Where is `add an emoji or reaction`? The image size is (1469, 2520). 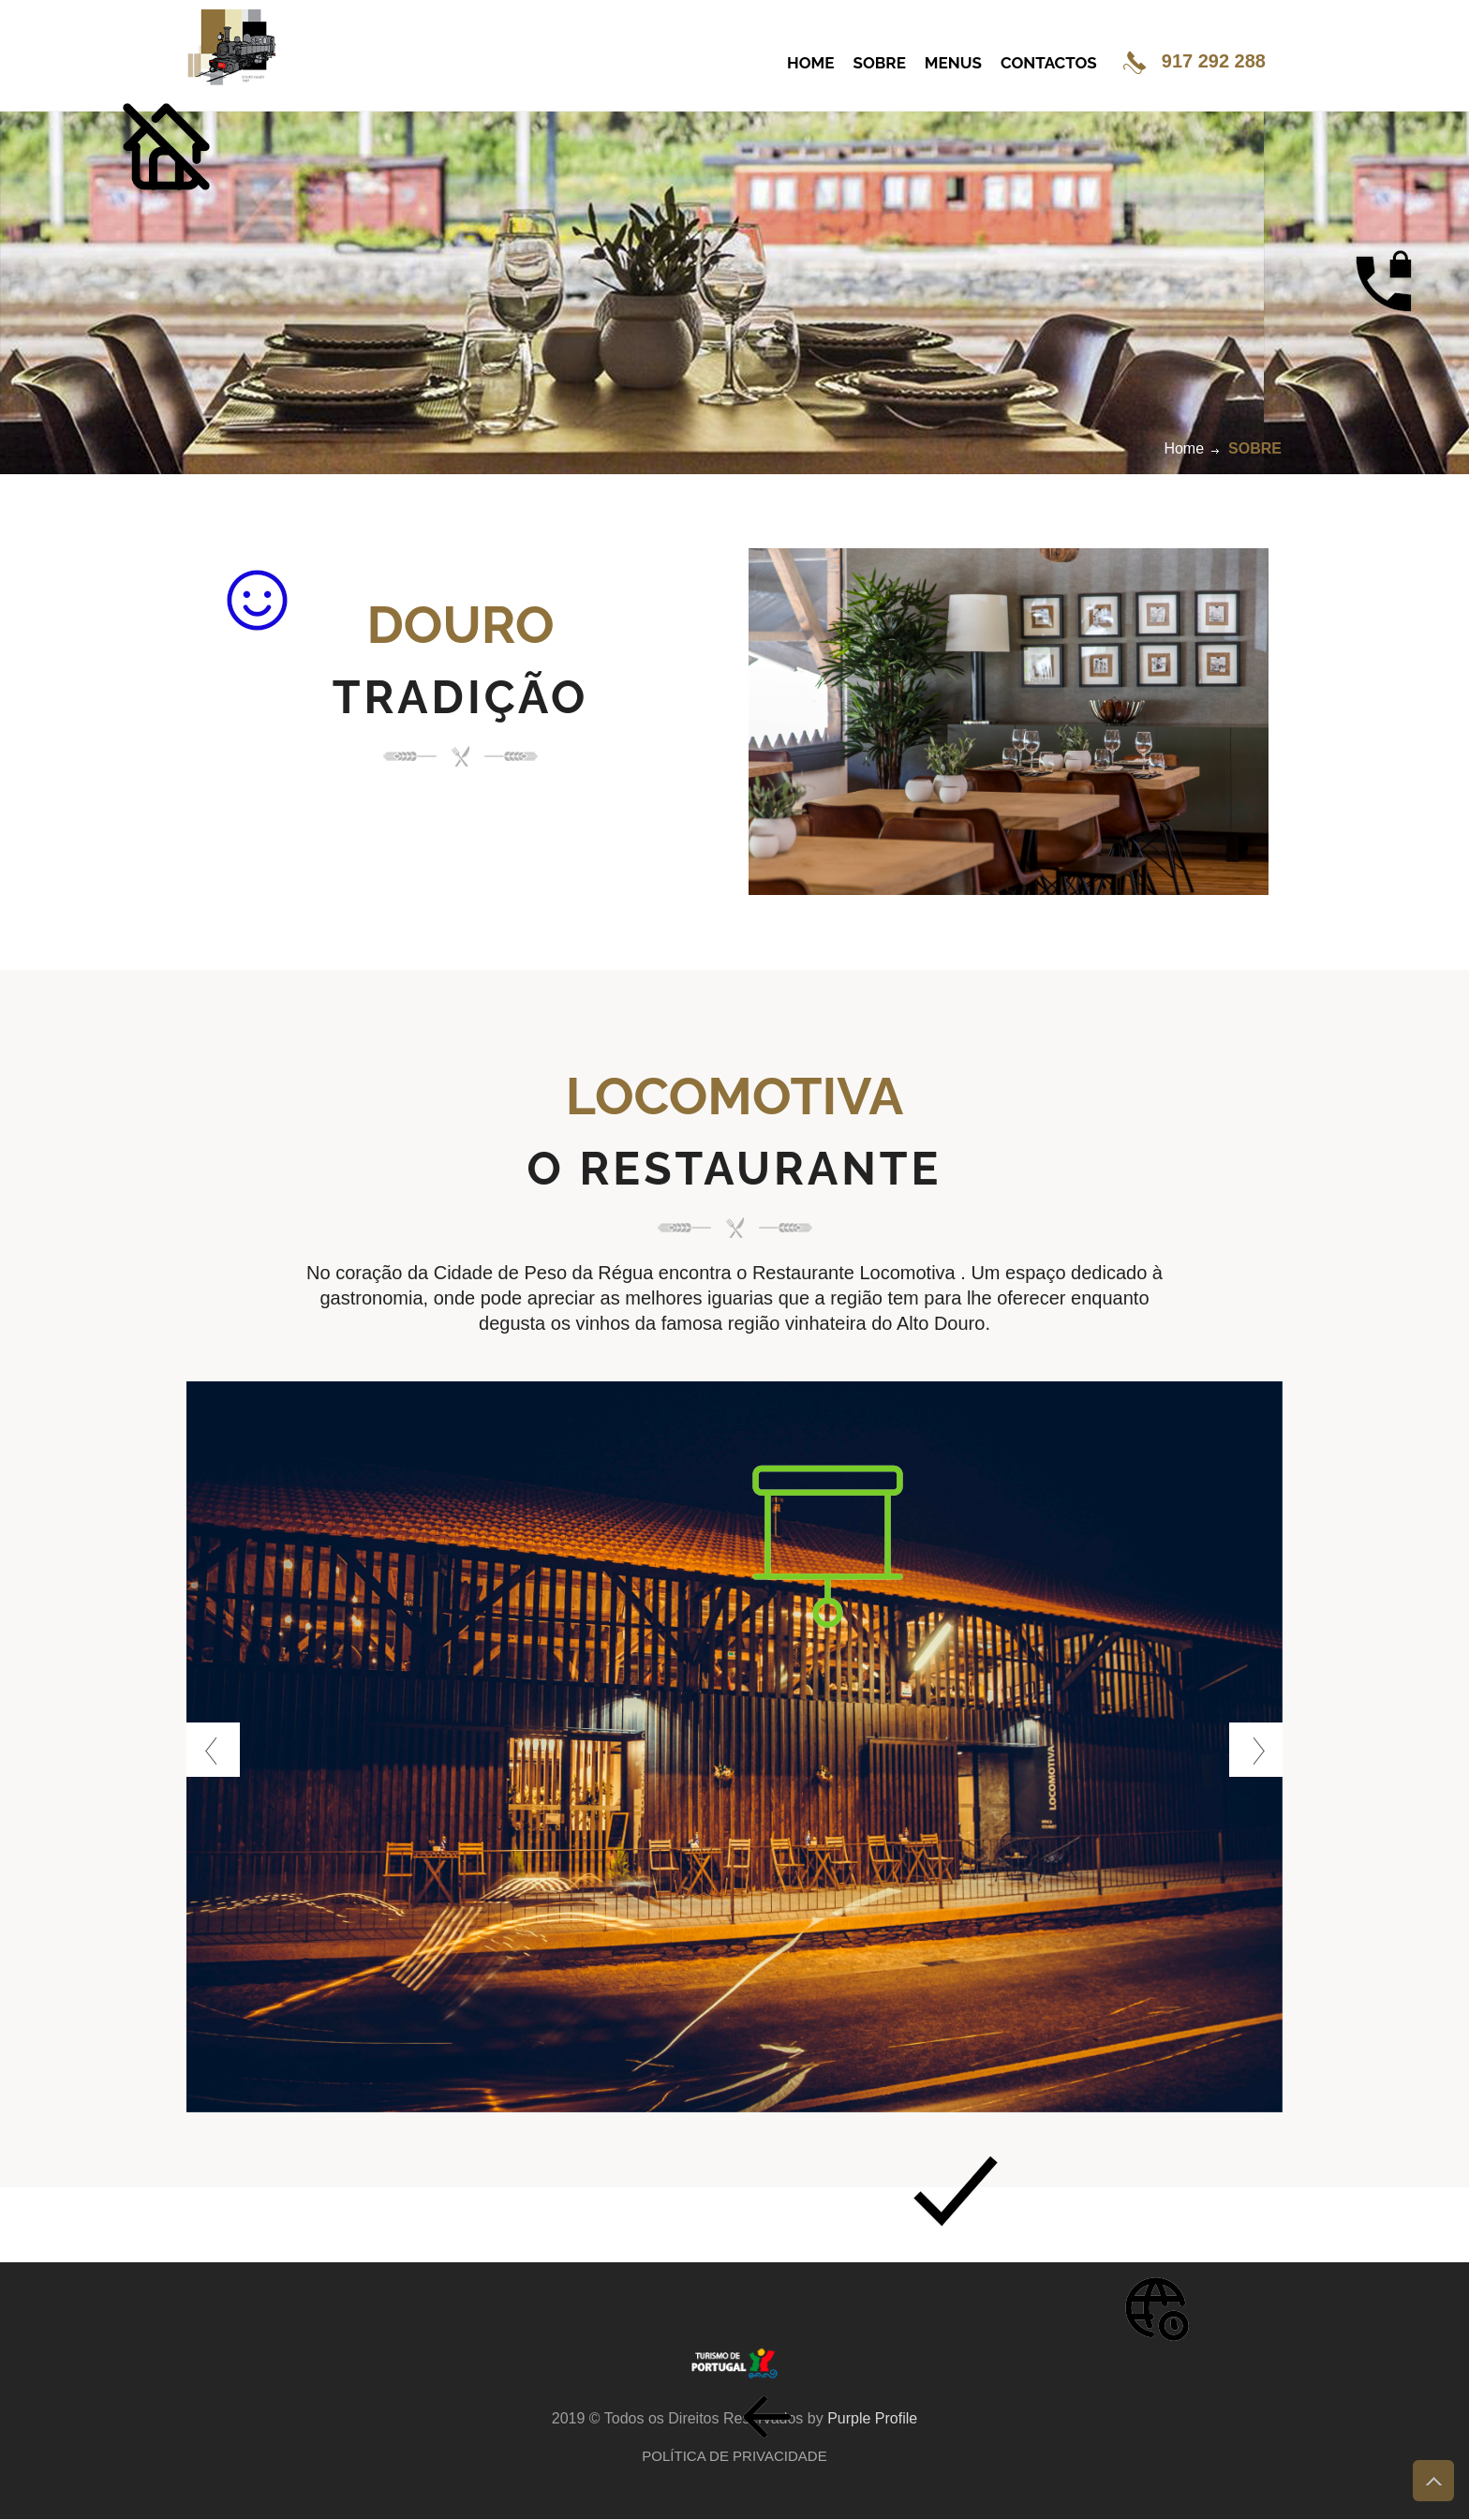 add an emoji or reaction is located at coordinates (257, 600).